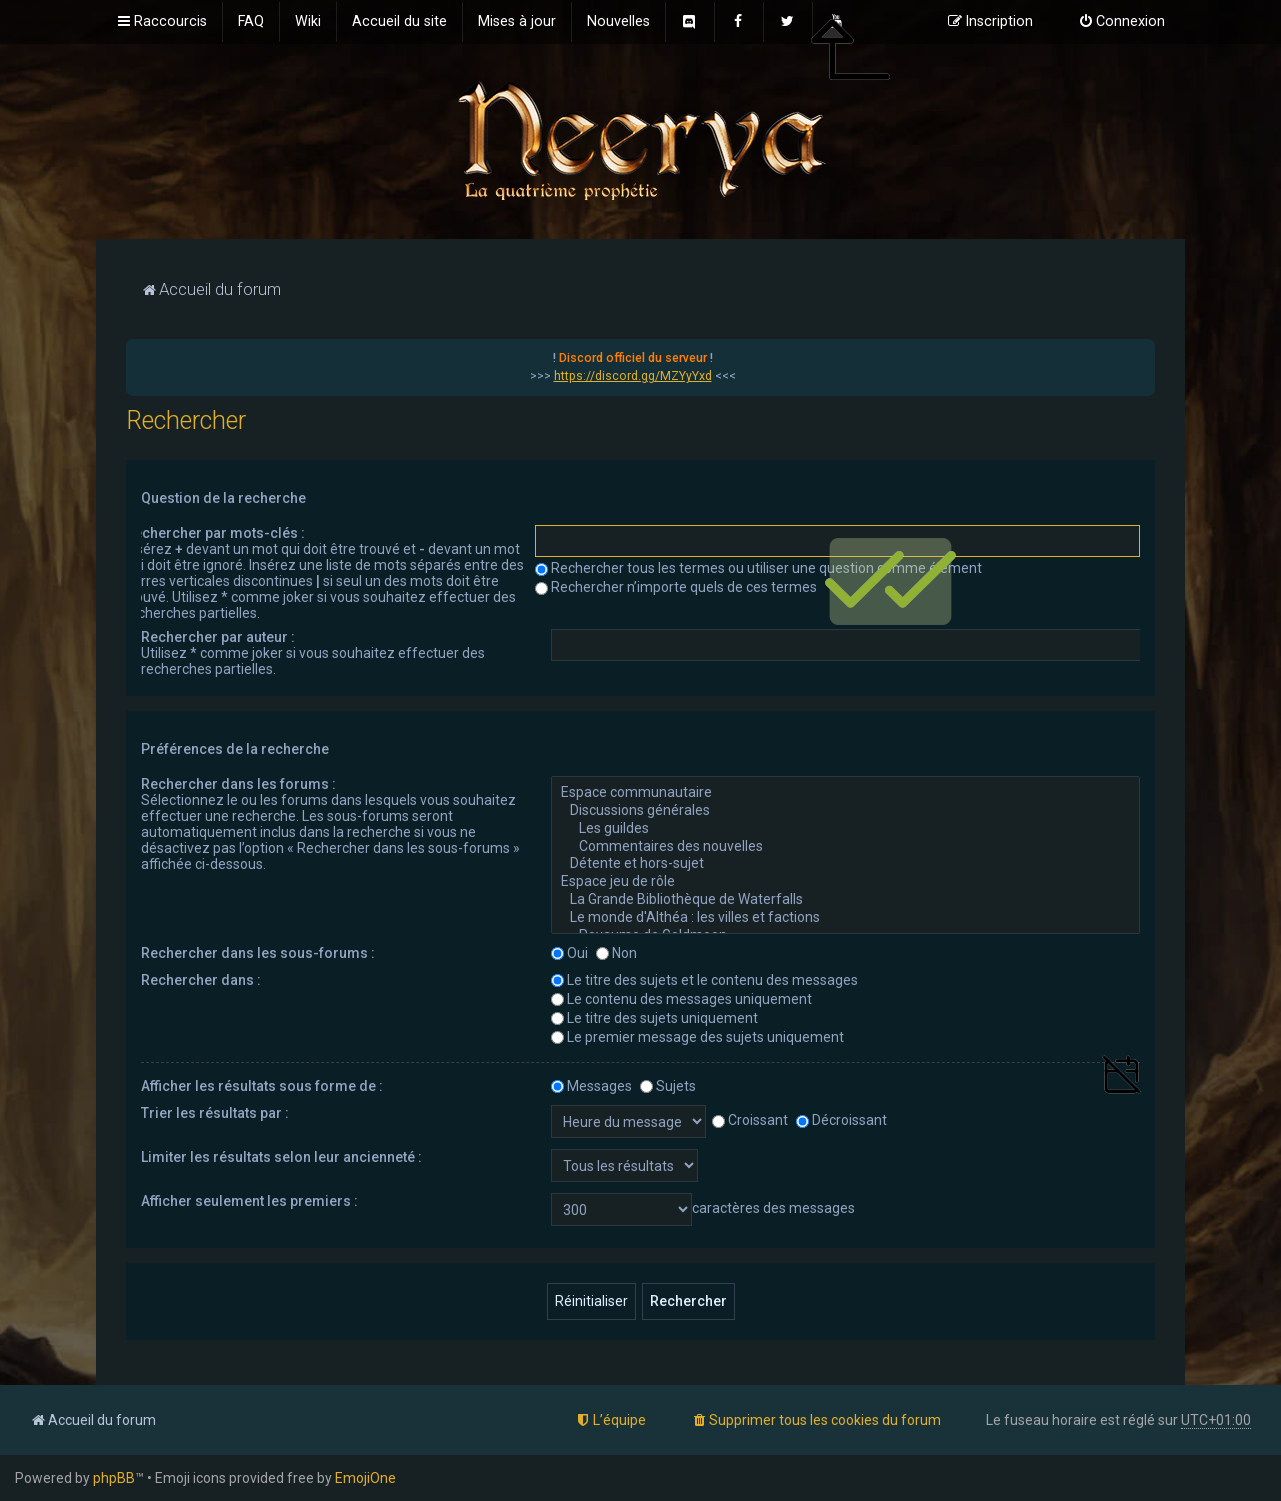 The width and height of the screenshot is (1281, 1501). I want to click on disable calendar or scheduling feature, so click(1121, 1074).